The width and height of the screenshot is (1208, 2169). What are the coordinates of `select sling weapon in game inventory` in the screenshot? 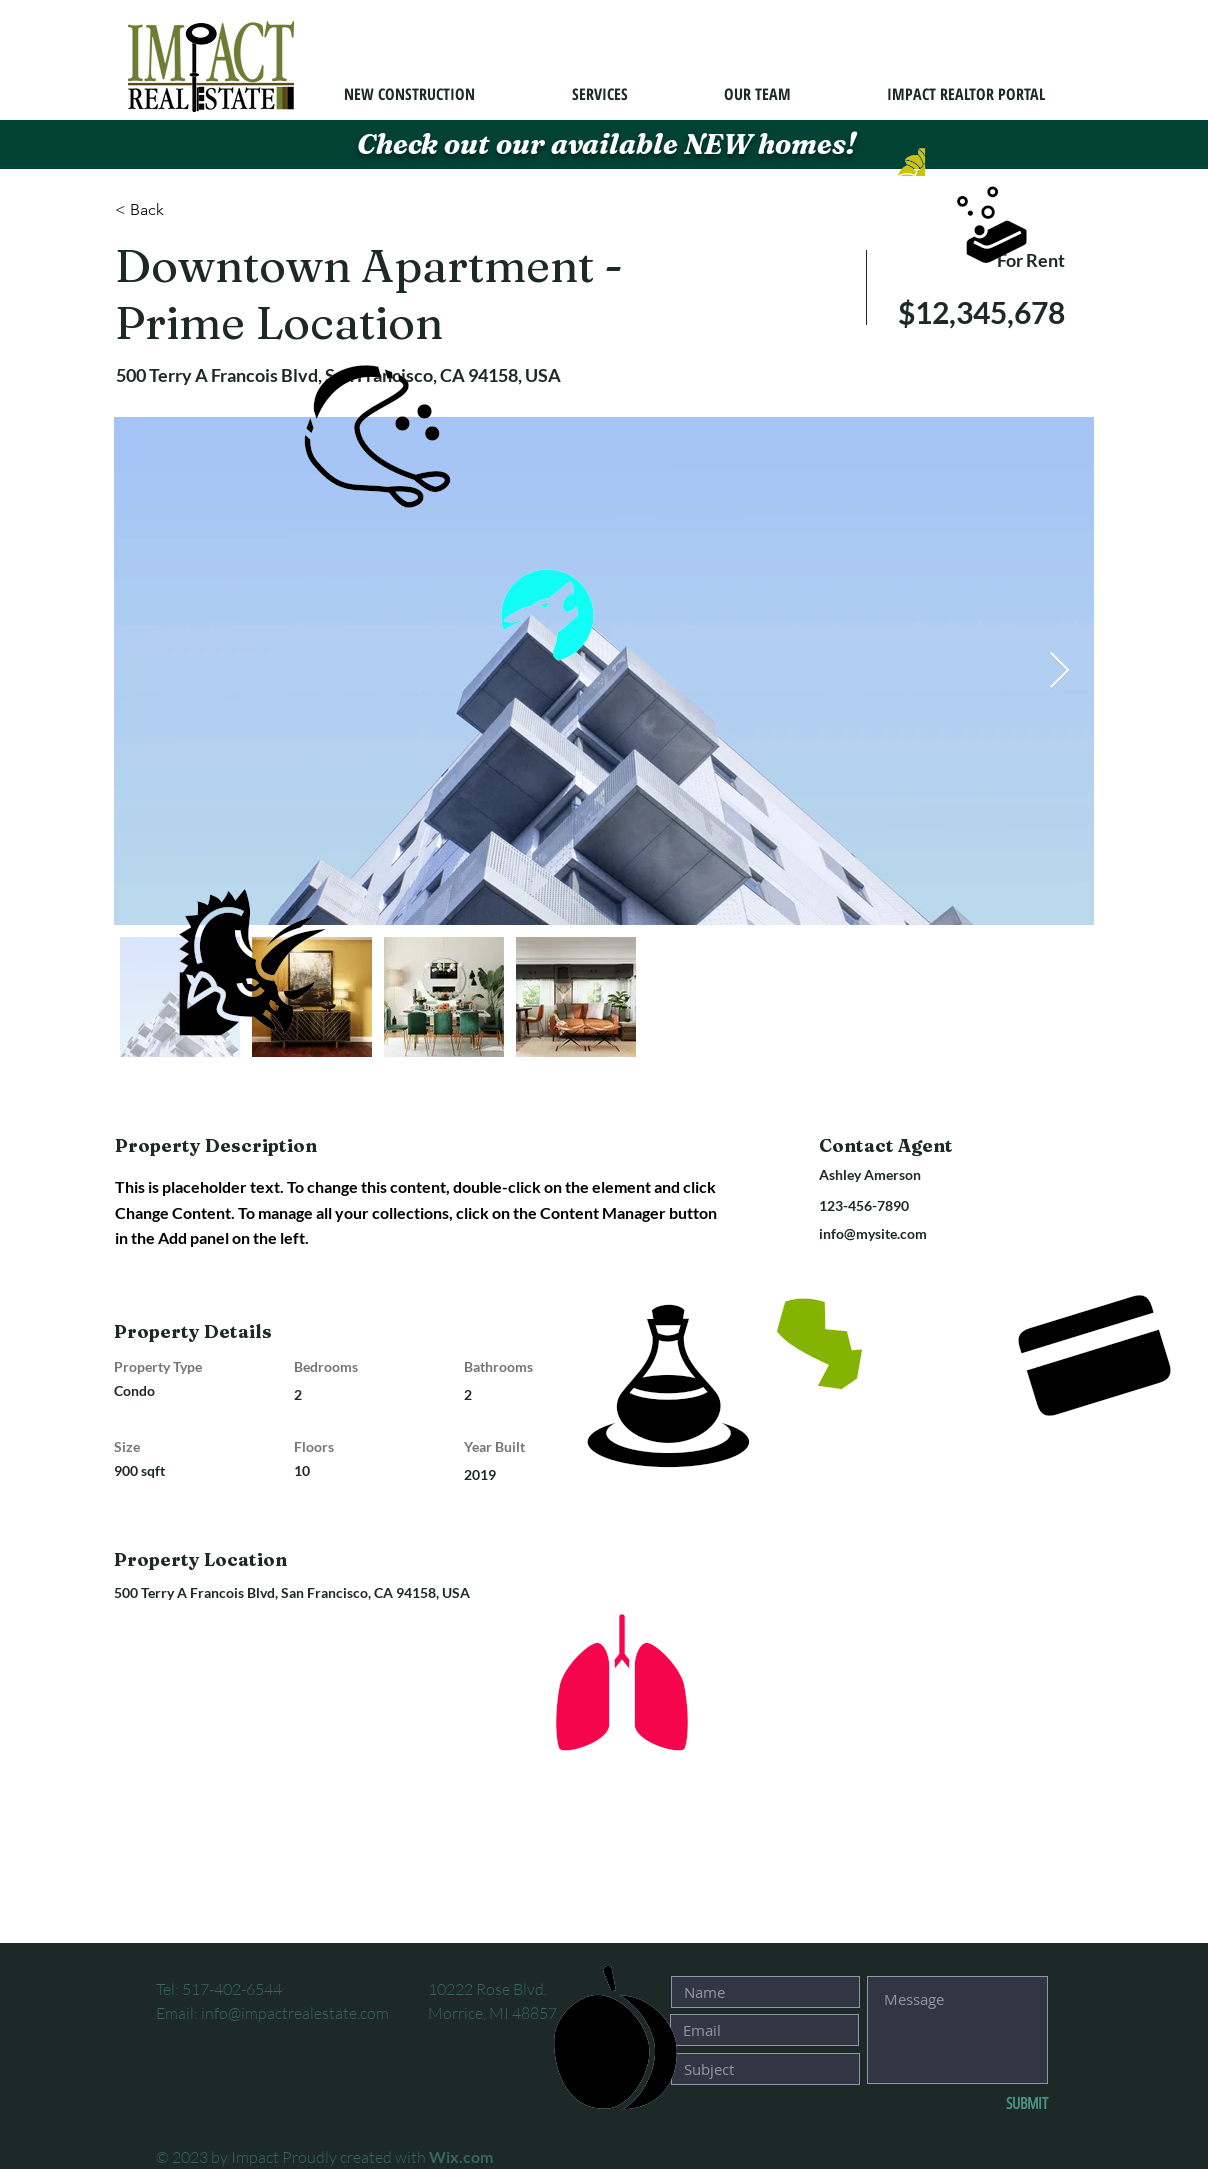 It's located at (377, 436).